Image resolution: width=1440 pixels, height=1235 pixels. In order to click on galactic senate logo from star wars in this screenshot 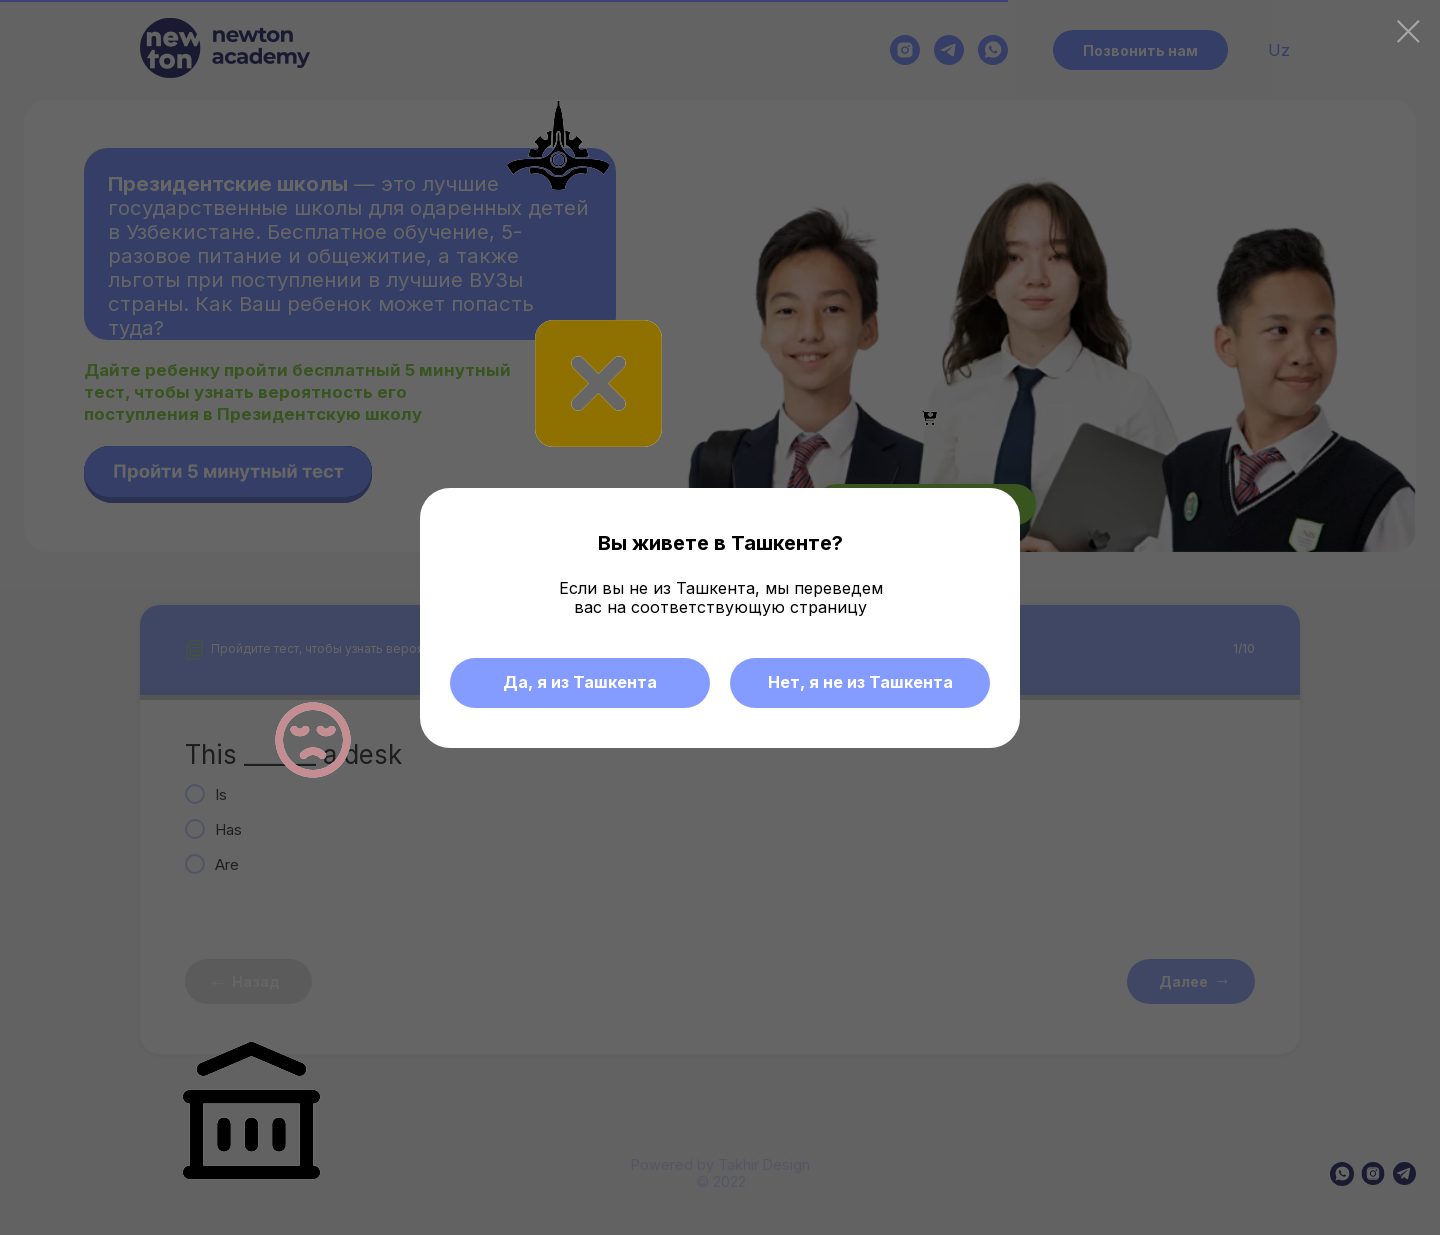, I will do `click(558, 145)`.